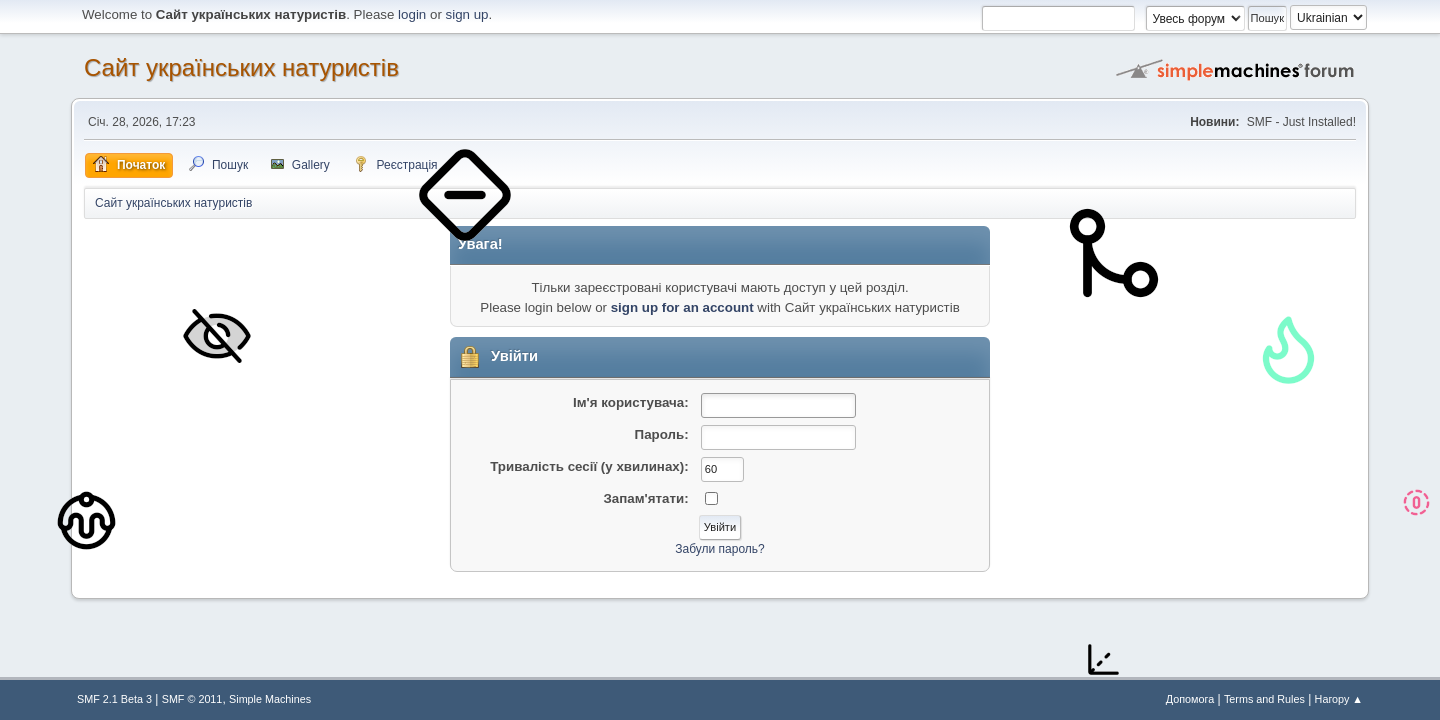 The height and width of the screenshot is (720, 1440). I want to click on merge branches in a git repository, so click(1114, 253).